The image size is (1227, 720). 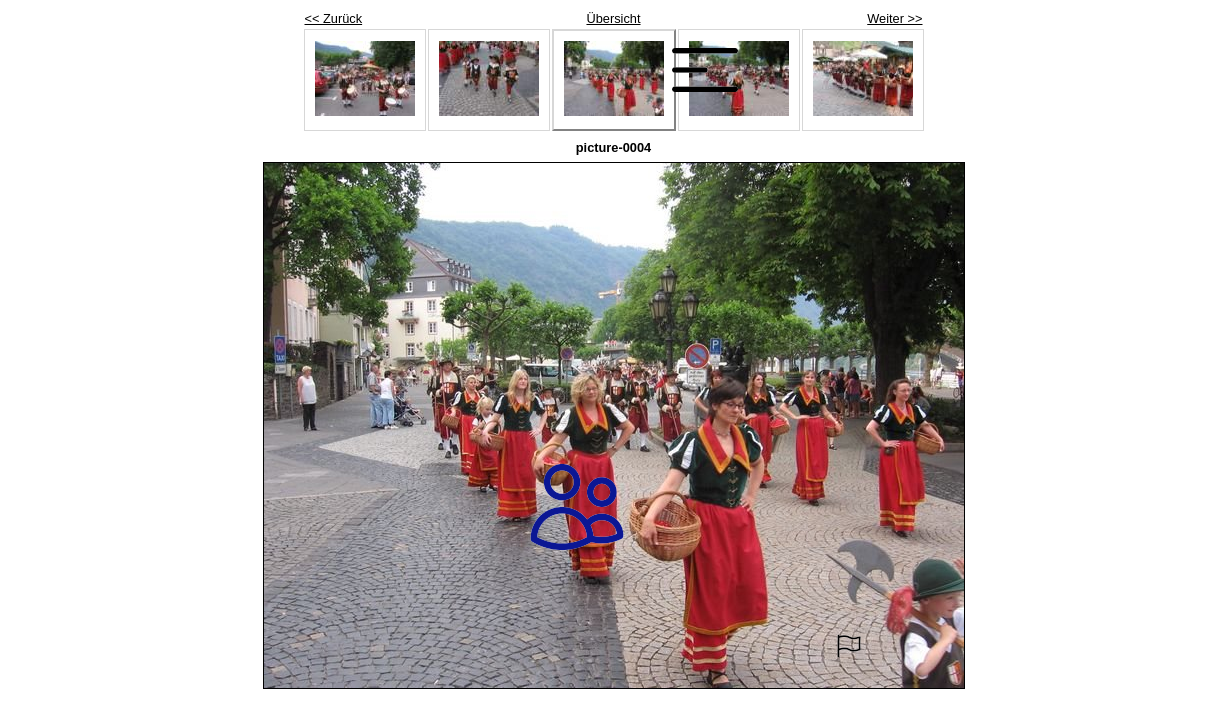 I want to click on open navigation menu, so click(x=705, y=70).